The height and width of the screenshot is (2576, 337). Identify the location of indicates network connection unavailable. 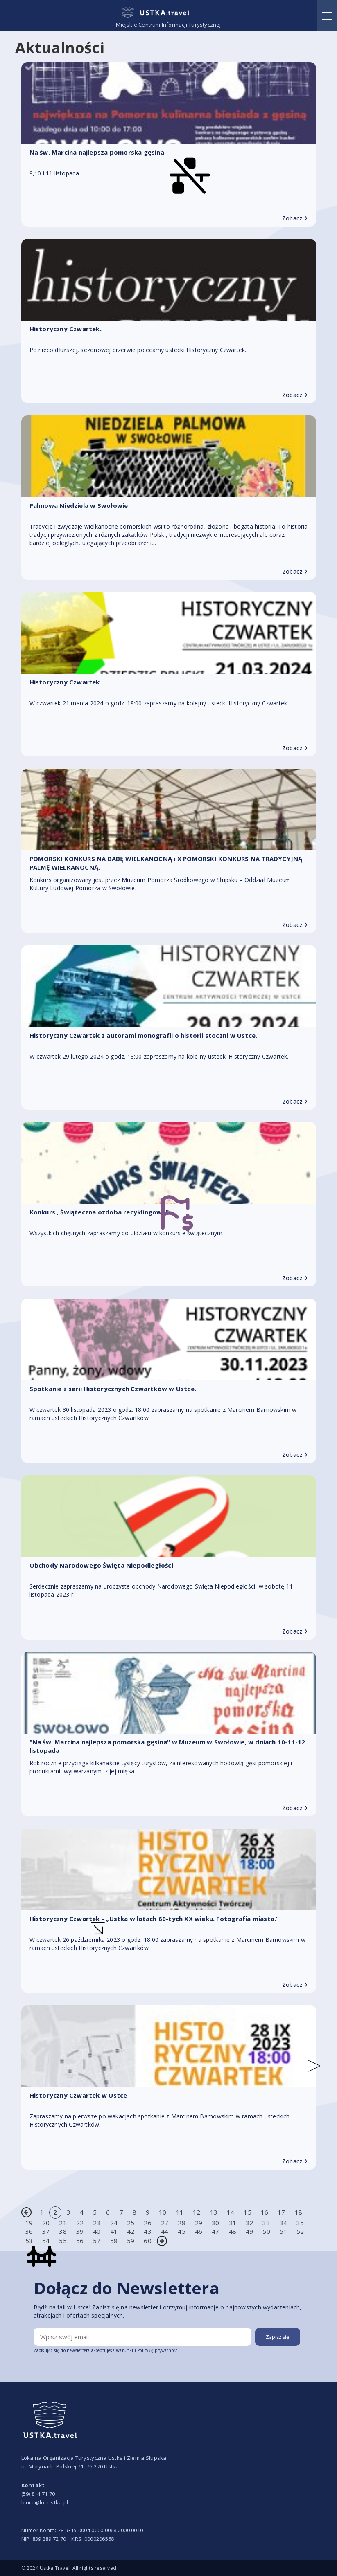
(190, 176).